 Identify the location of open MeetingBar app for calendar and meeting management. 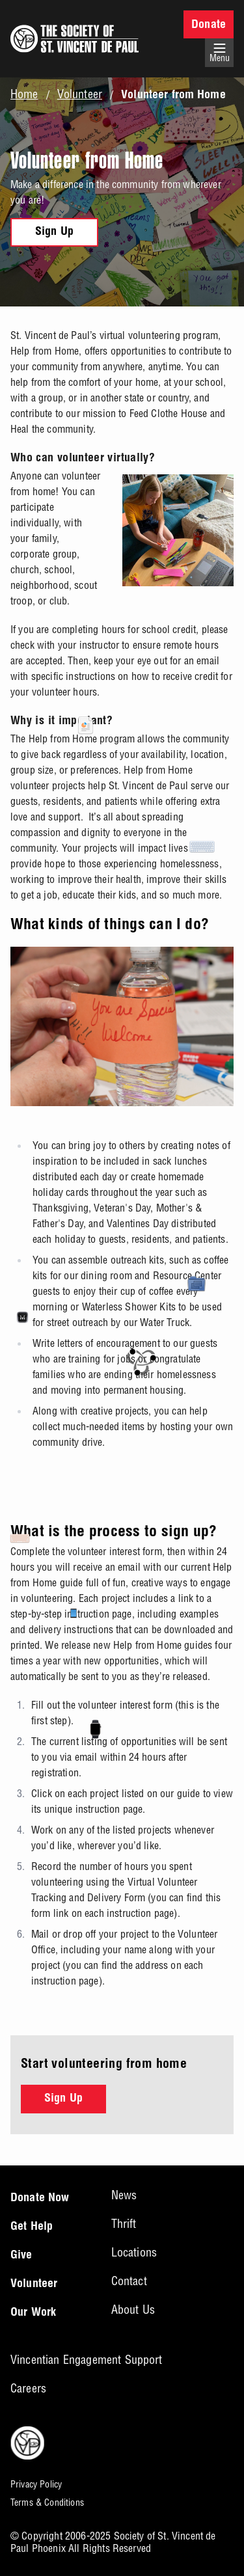
(22, 1317).